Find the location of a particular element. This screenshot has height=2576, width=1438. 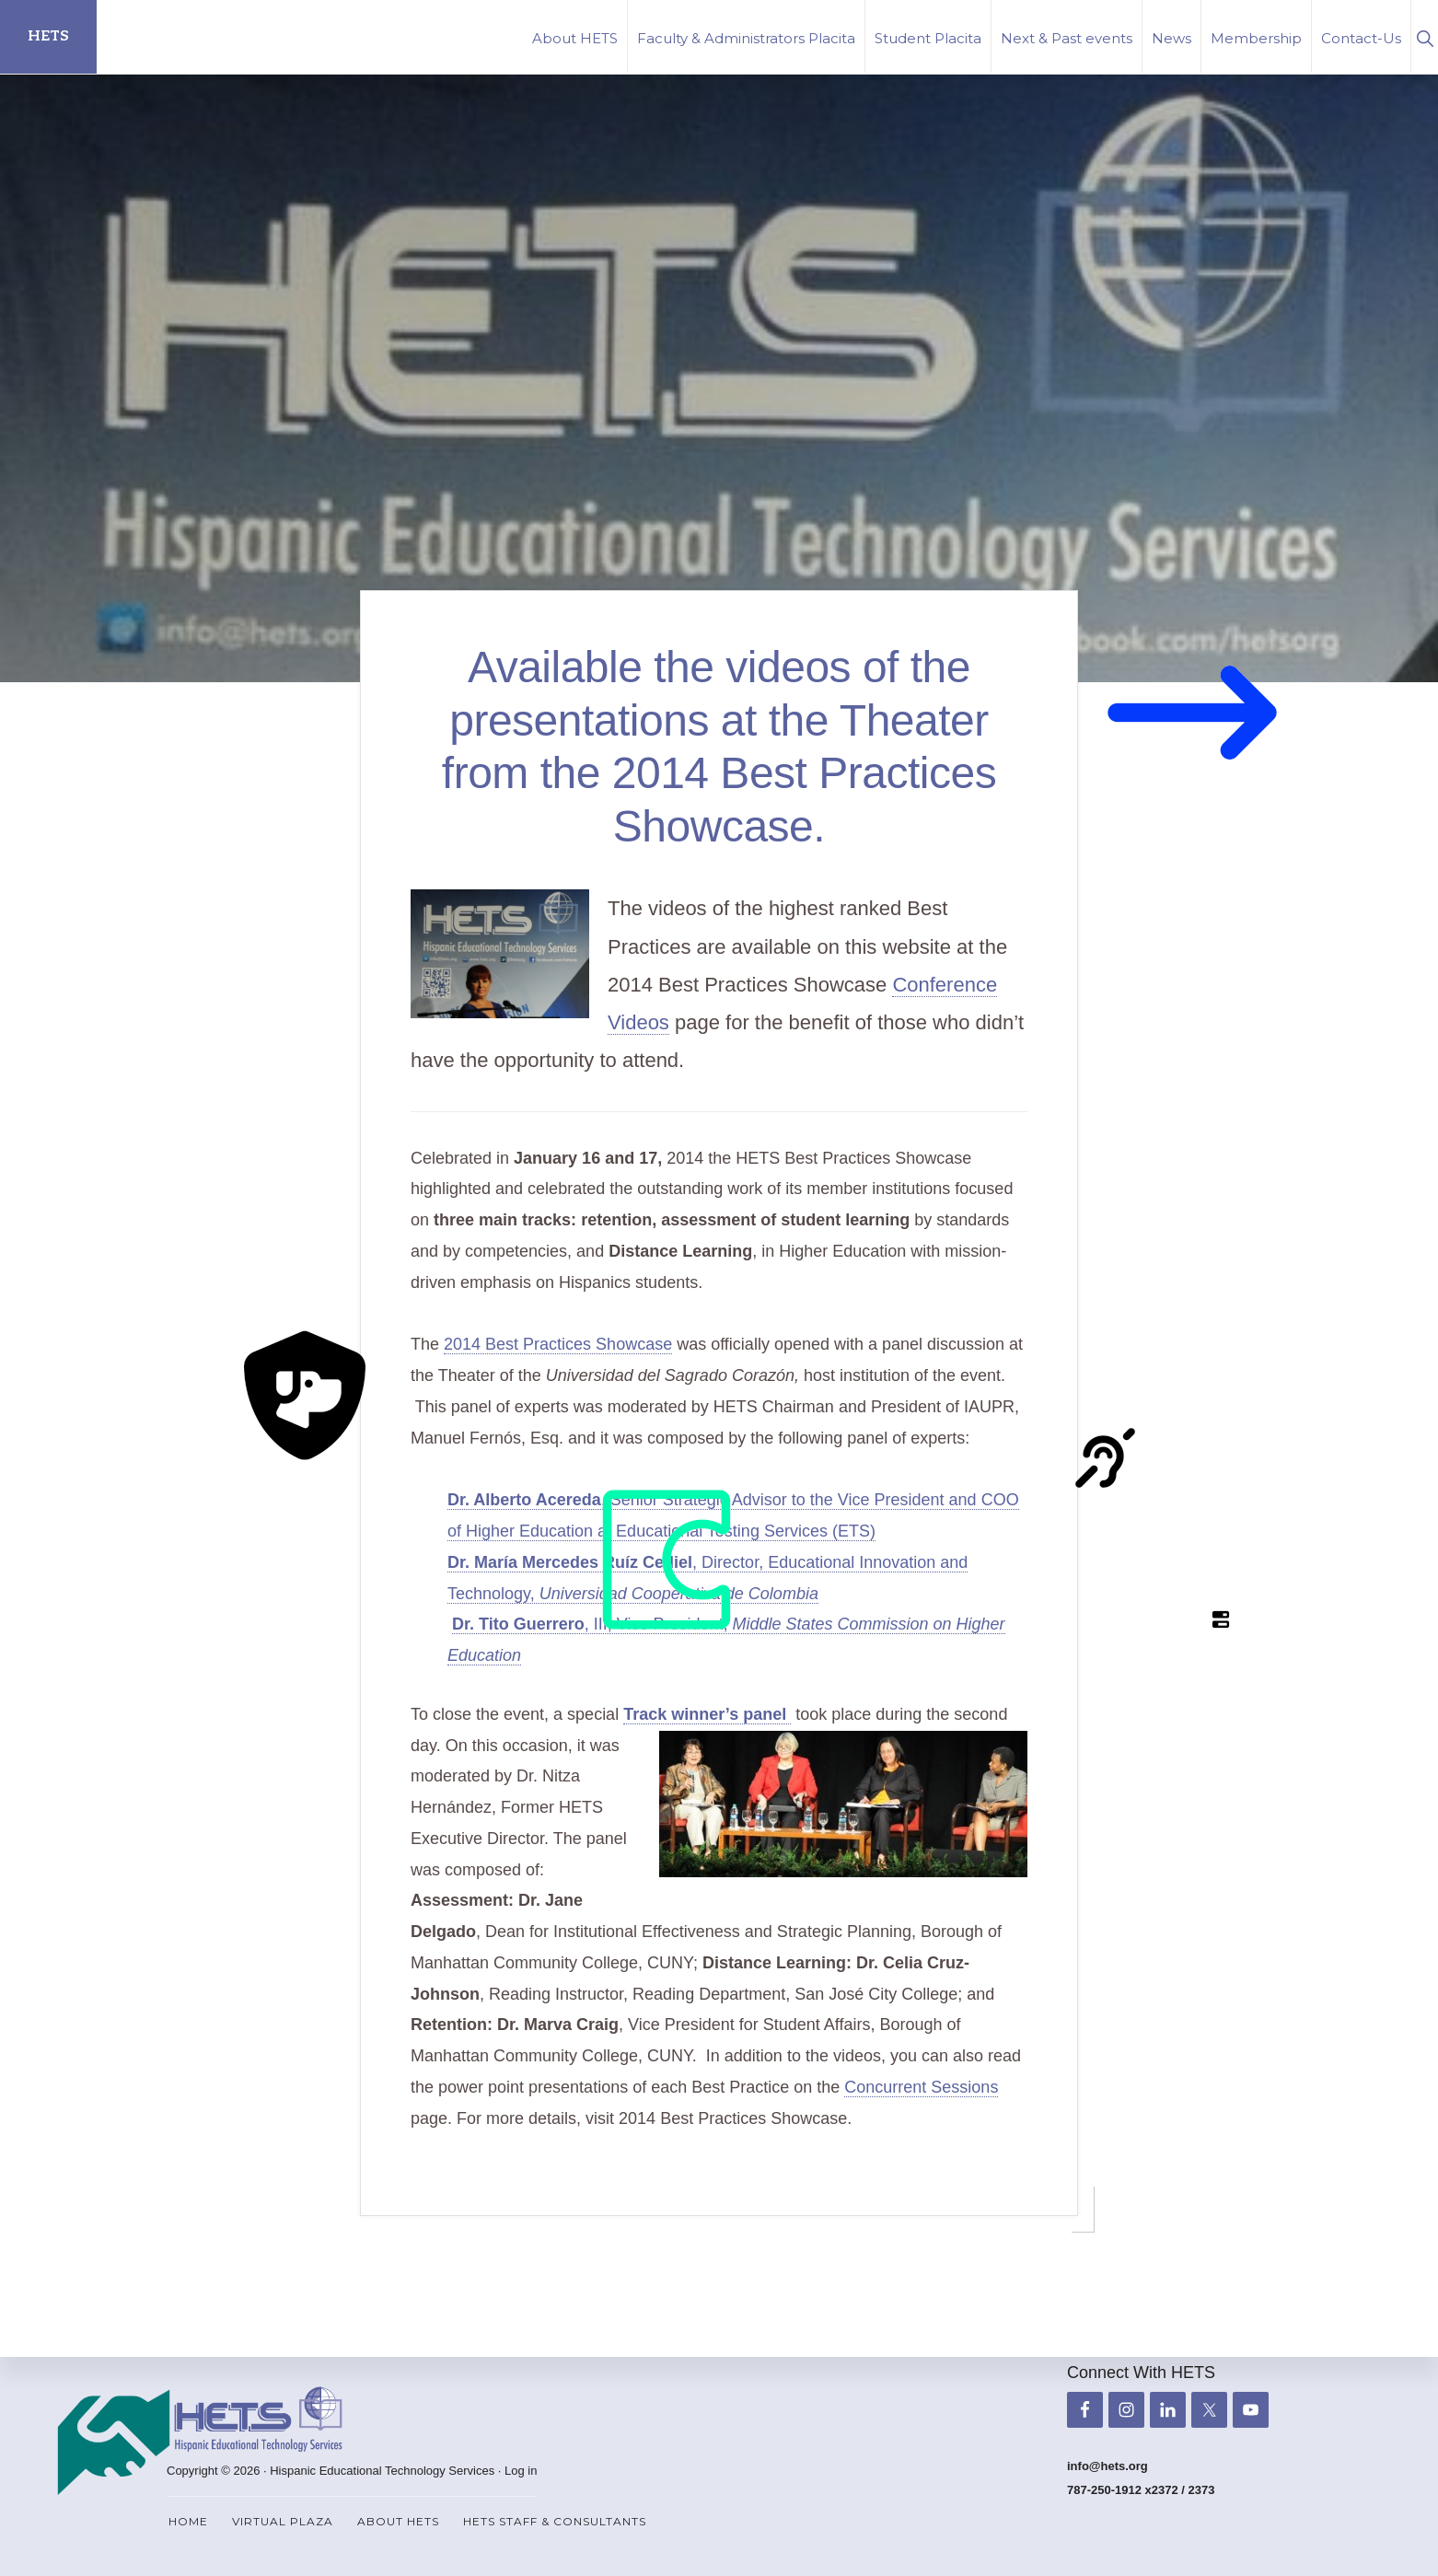

indicates deaf or hard of hearing accessibility option is located at coordinates (1105, 1457).